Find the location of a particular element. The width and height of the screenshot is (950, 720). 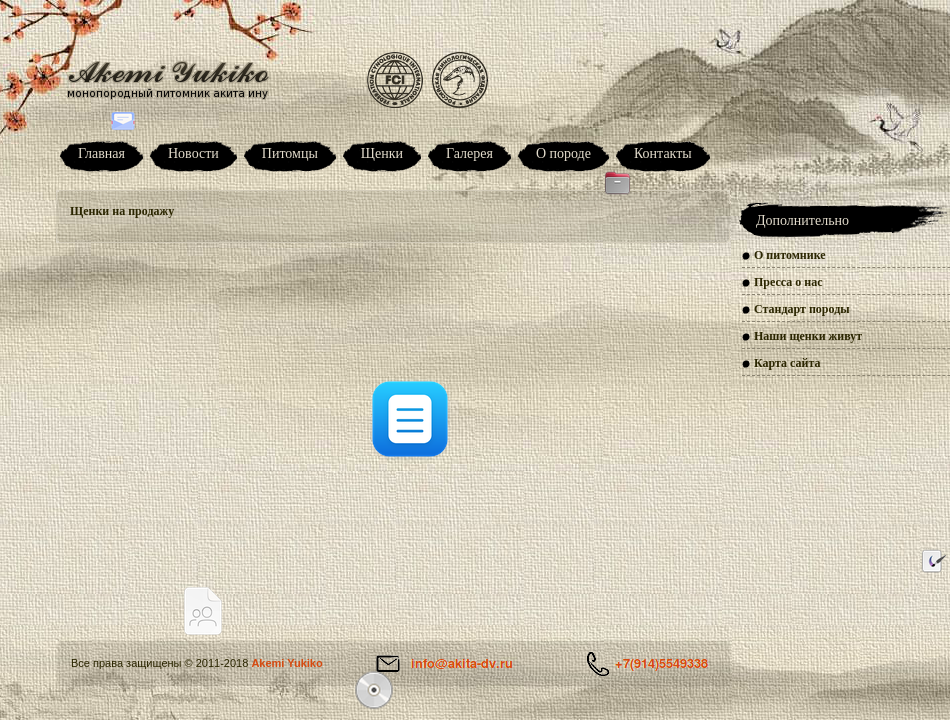

indicates a dvd-r disc drive or media is located at coordinates (374, 690).